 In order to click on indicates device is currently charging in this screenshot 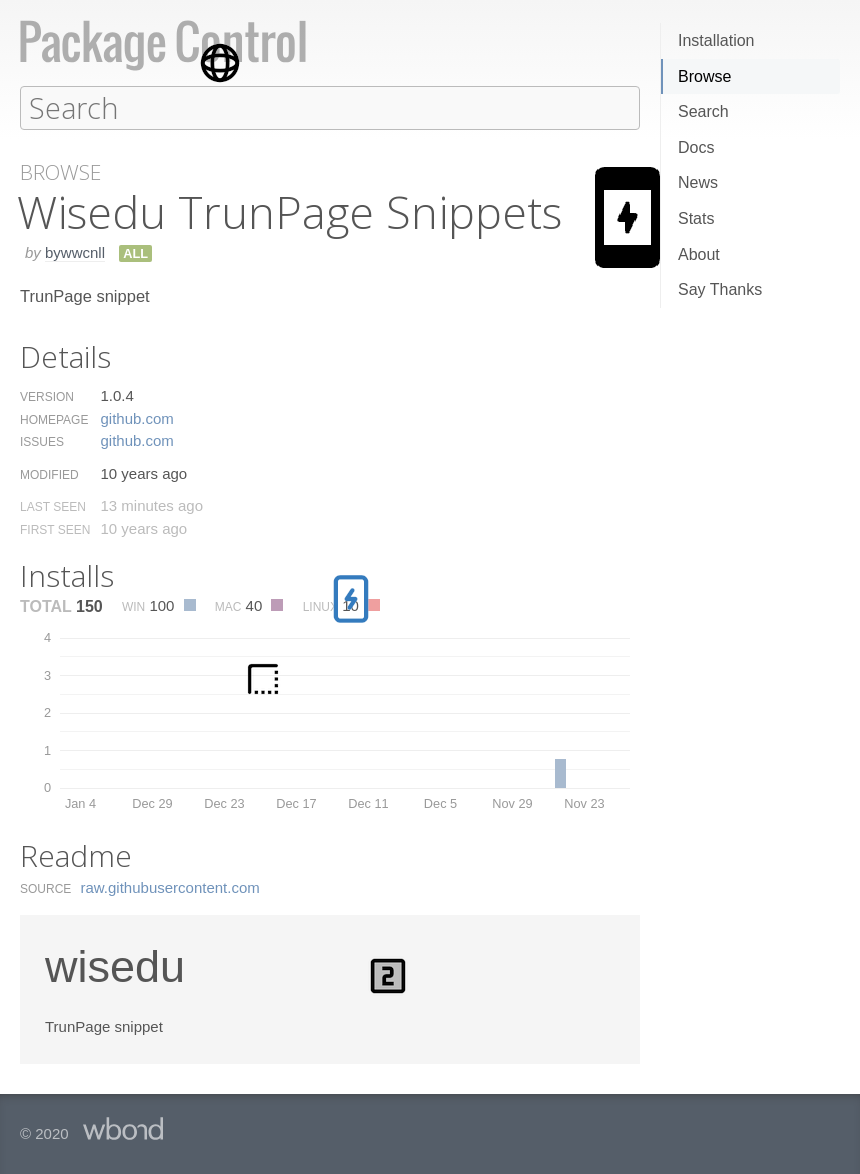, I will do `click(351, 599)`.